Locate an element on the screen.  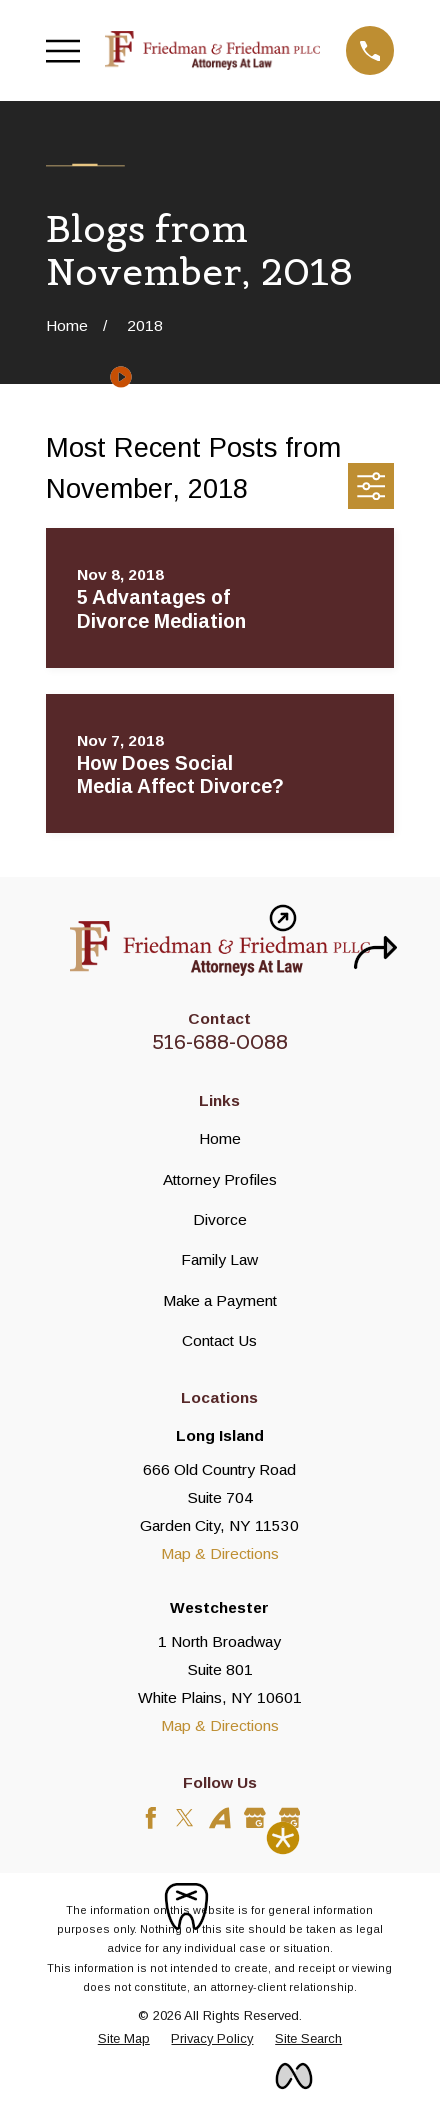
Meta company logo is located at coordinates (294, 2076).